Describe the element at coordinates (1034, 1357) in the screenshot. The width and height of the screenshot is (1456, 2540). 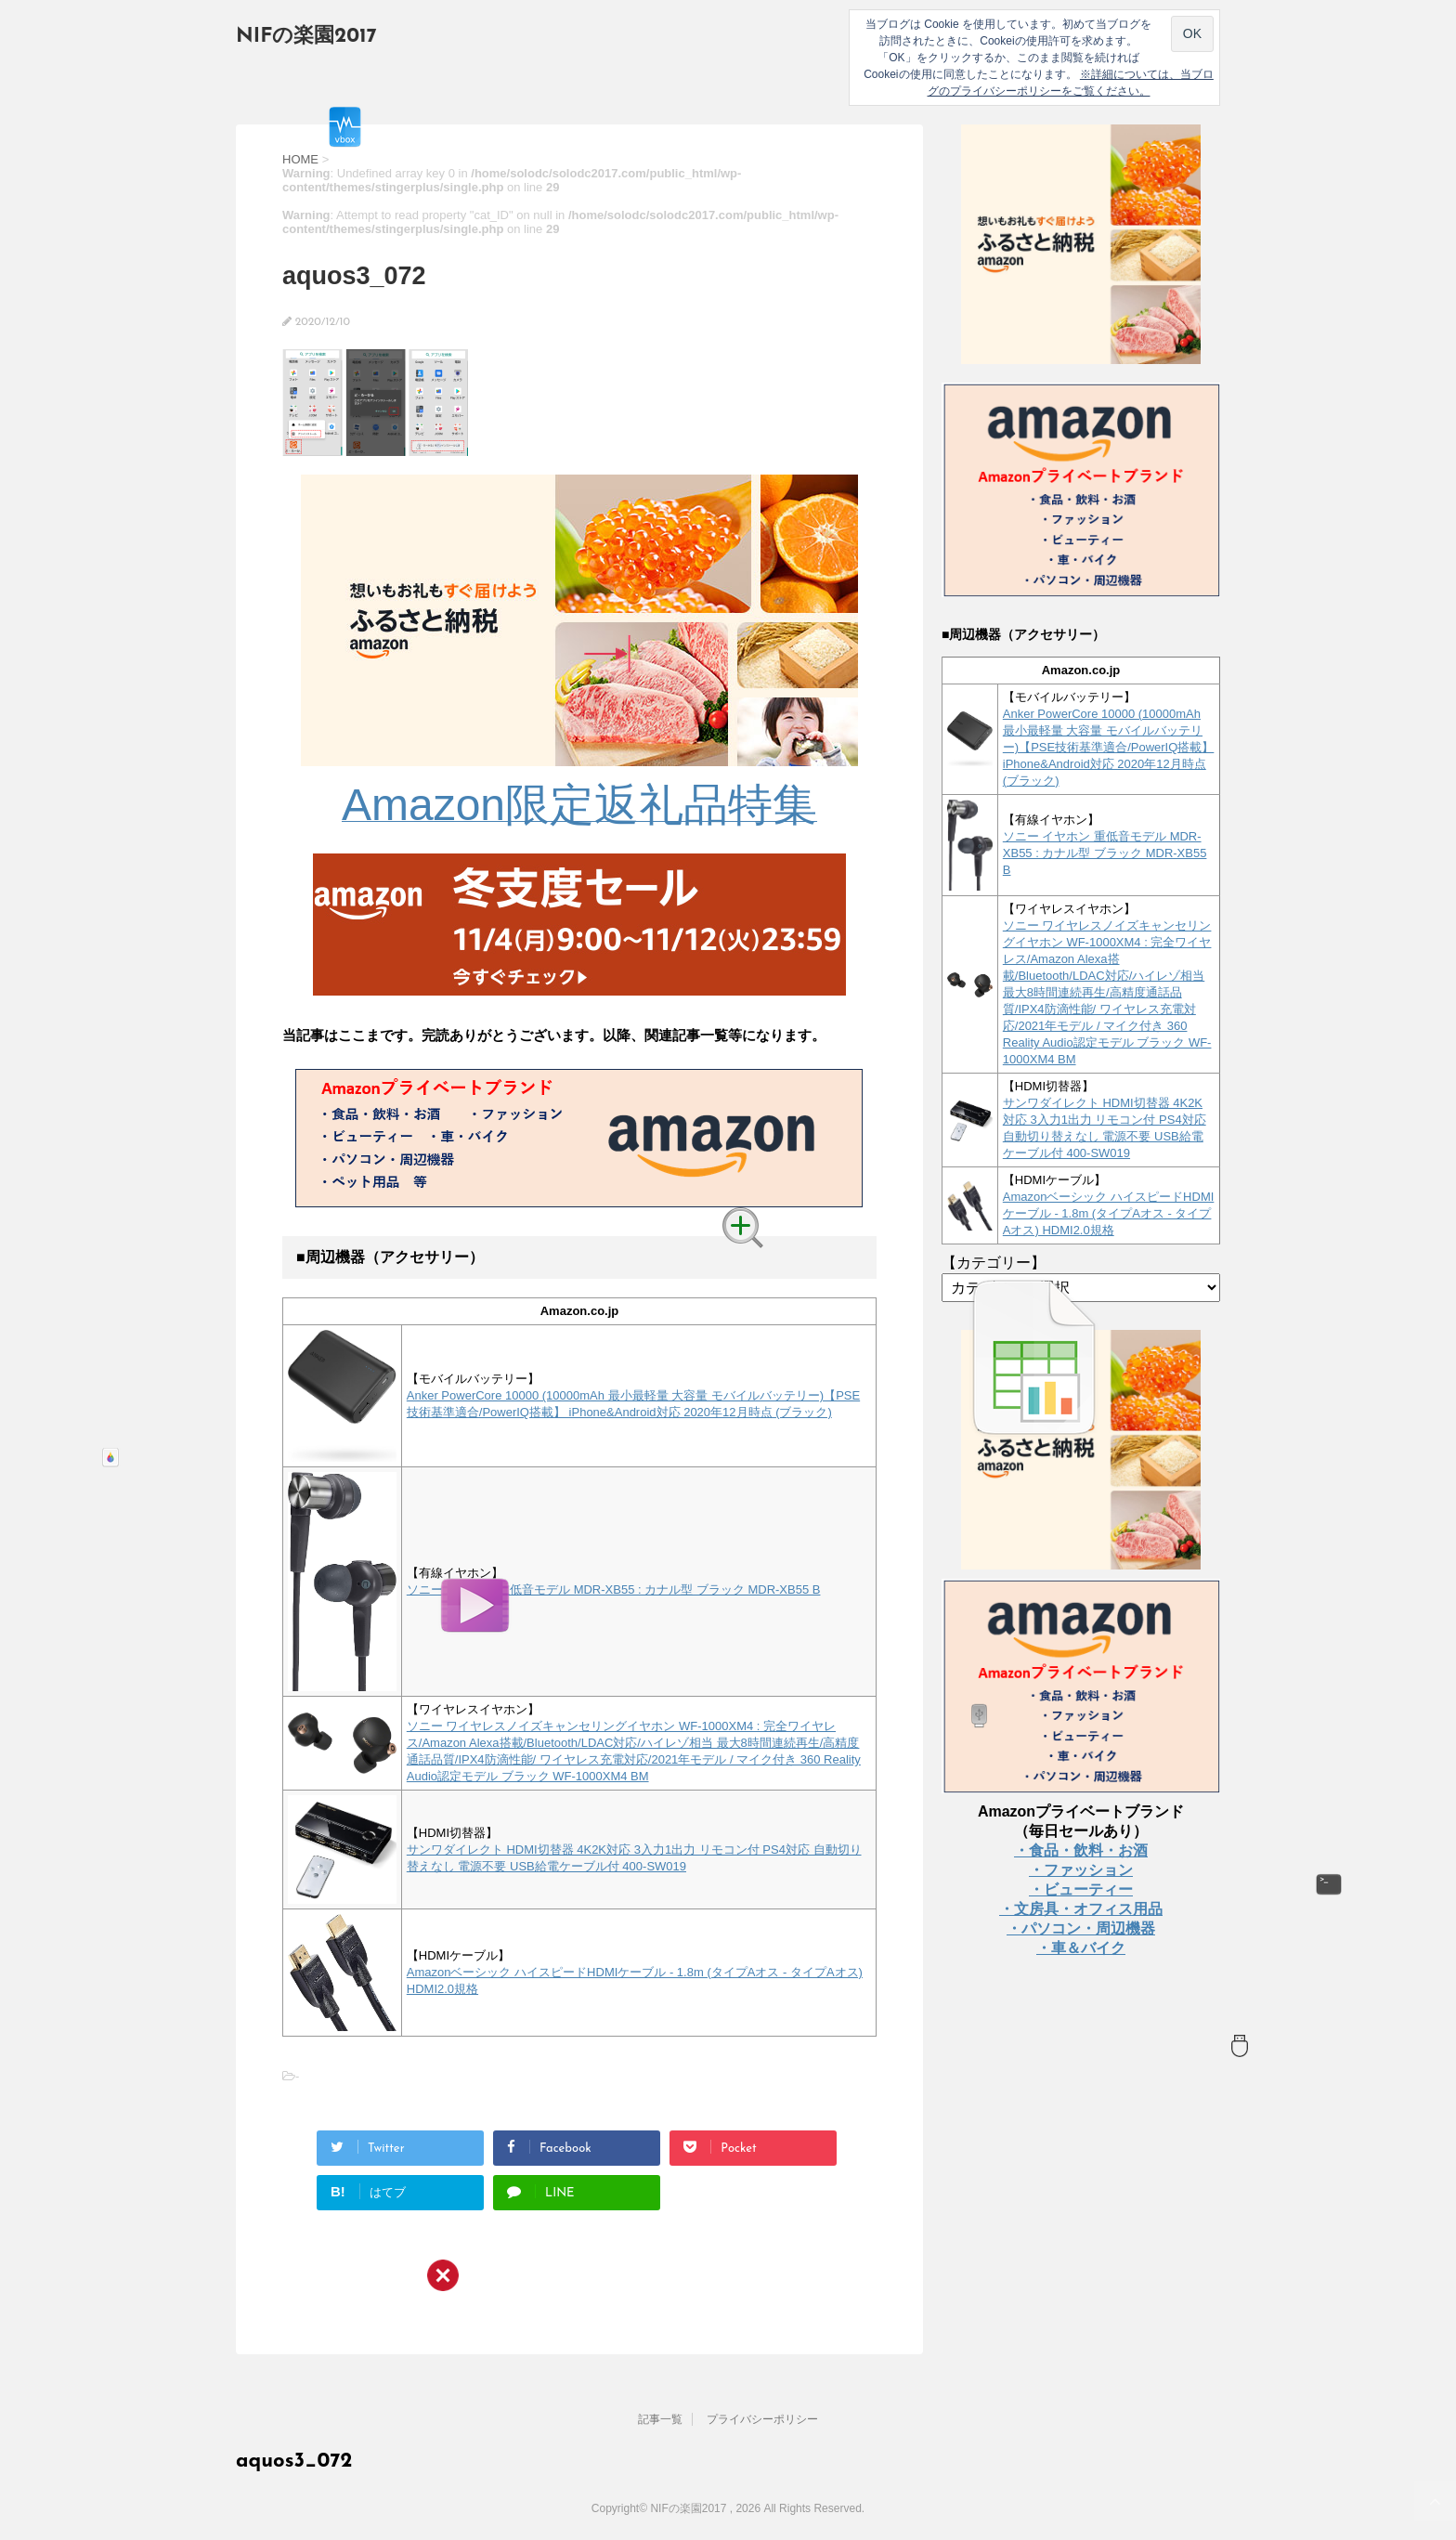
I see `open a spreadsheet file` at that location.